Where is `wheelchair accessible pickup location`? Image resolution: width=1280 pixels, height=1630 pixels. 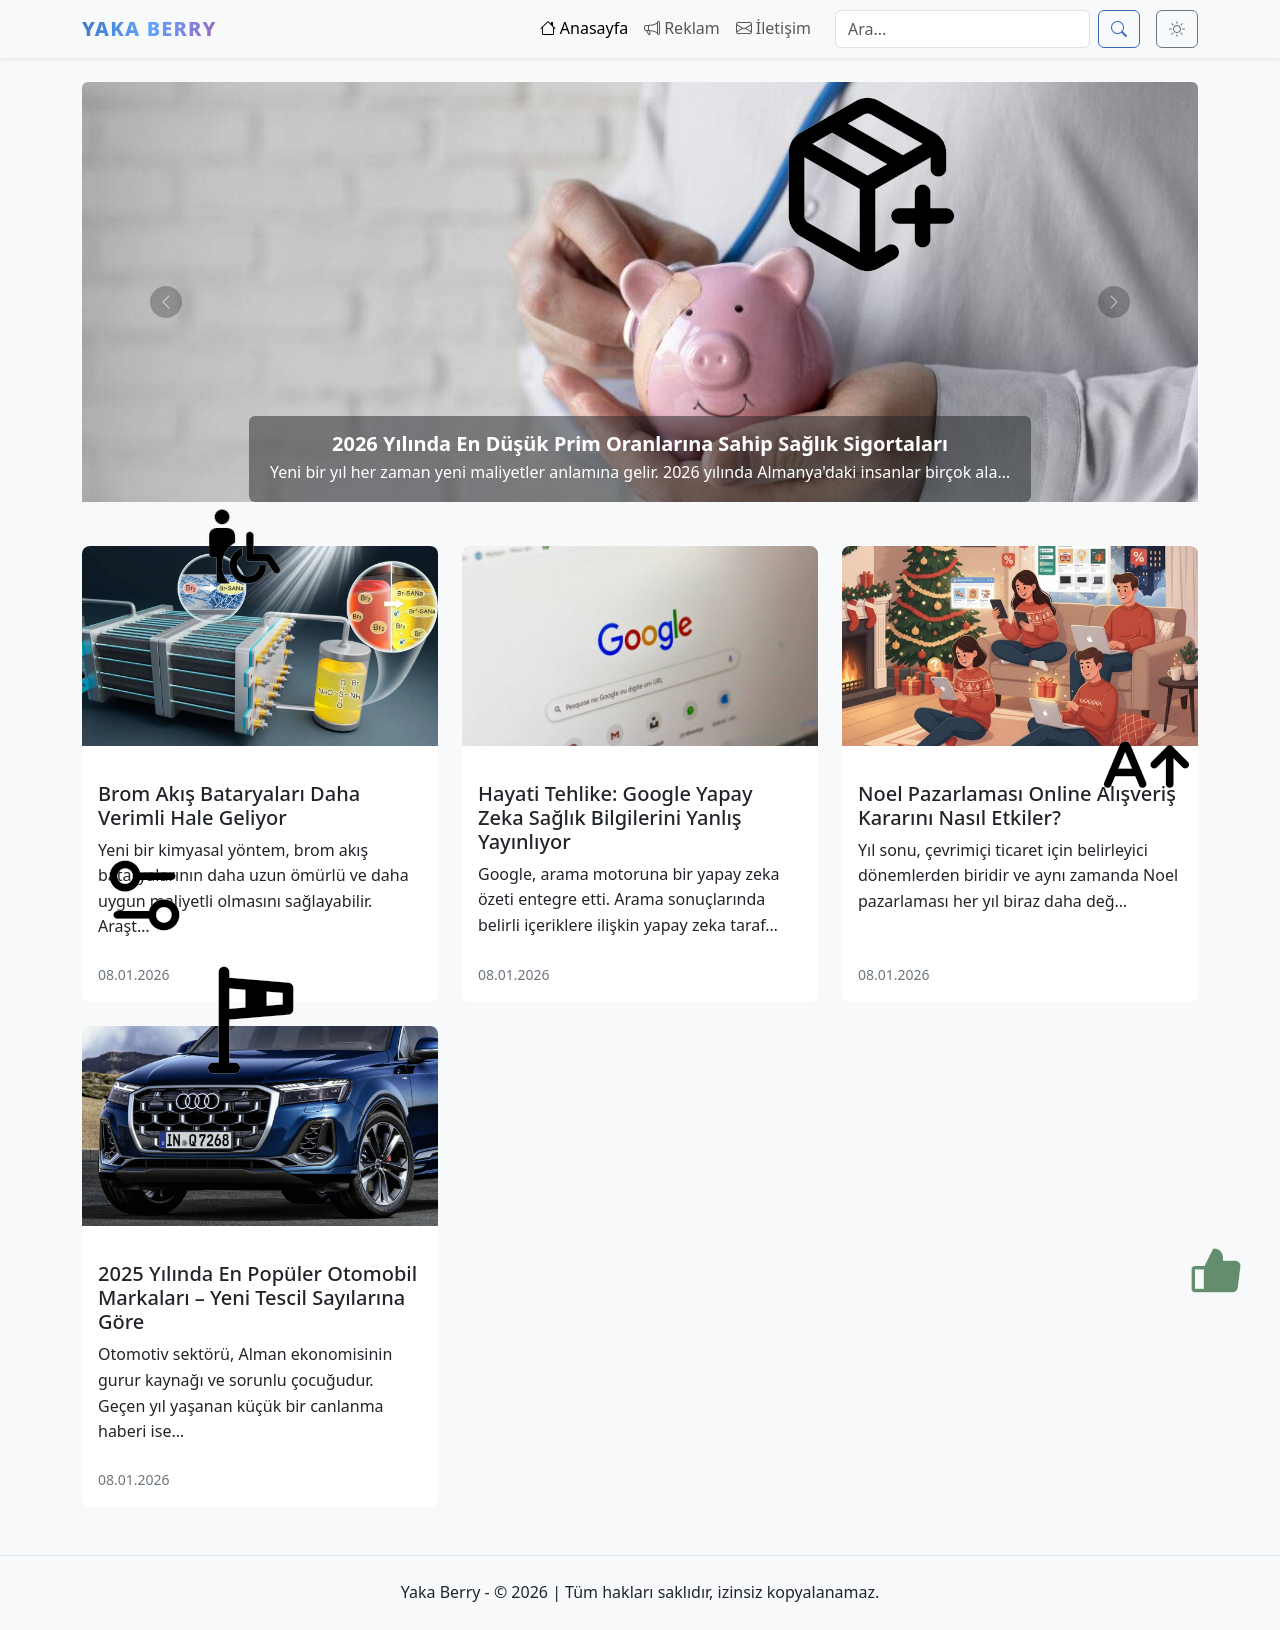 wheelchair accessible pickup location is located at coordinates (242, 546).